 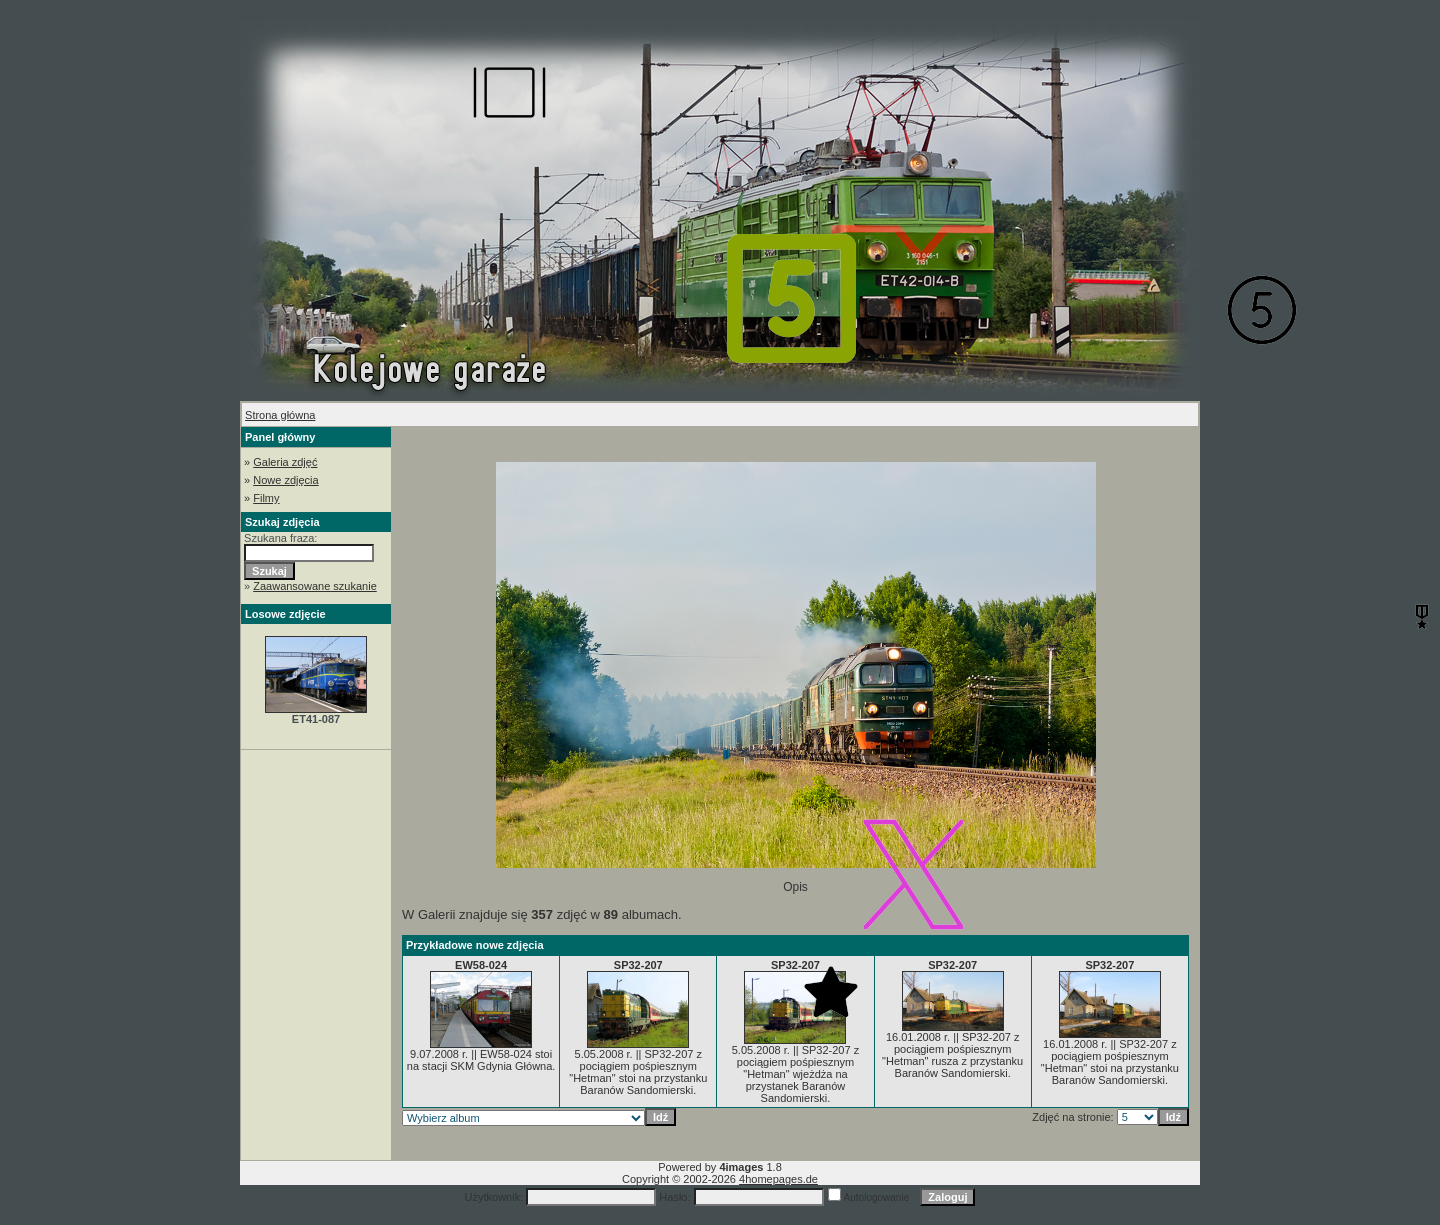 What do you see at coordinates (831, 993) in the screenshot?
I see `add to favorites` at bounding box center [831, 993].